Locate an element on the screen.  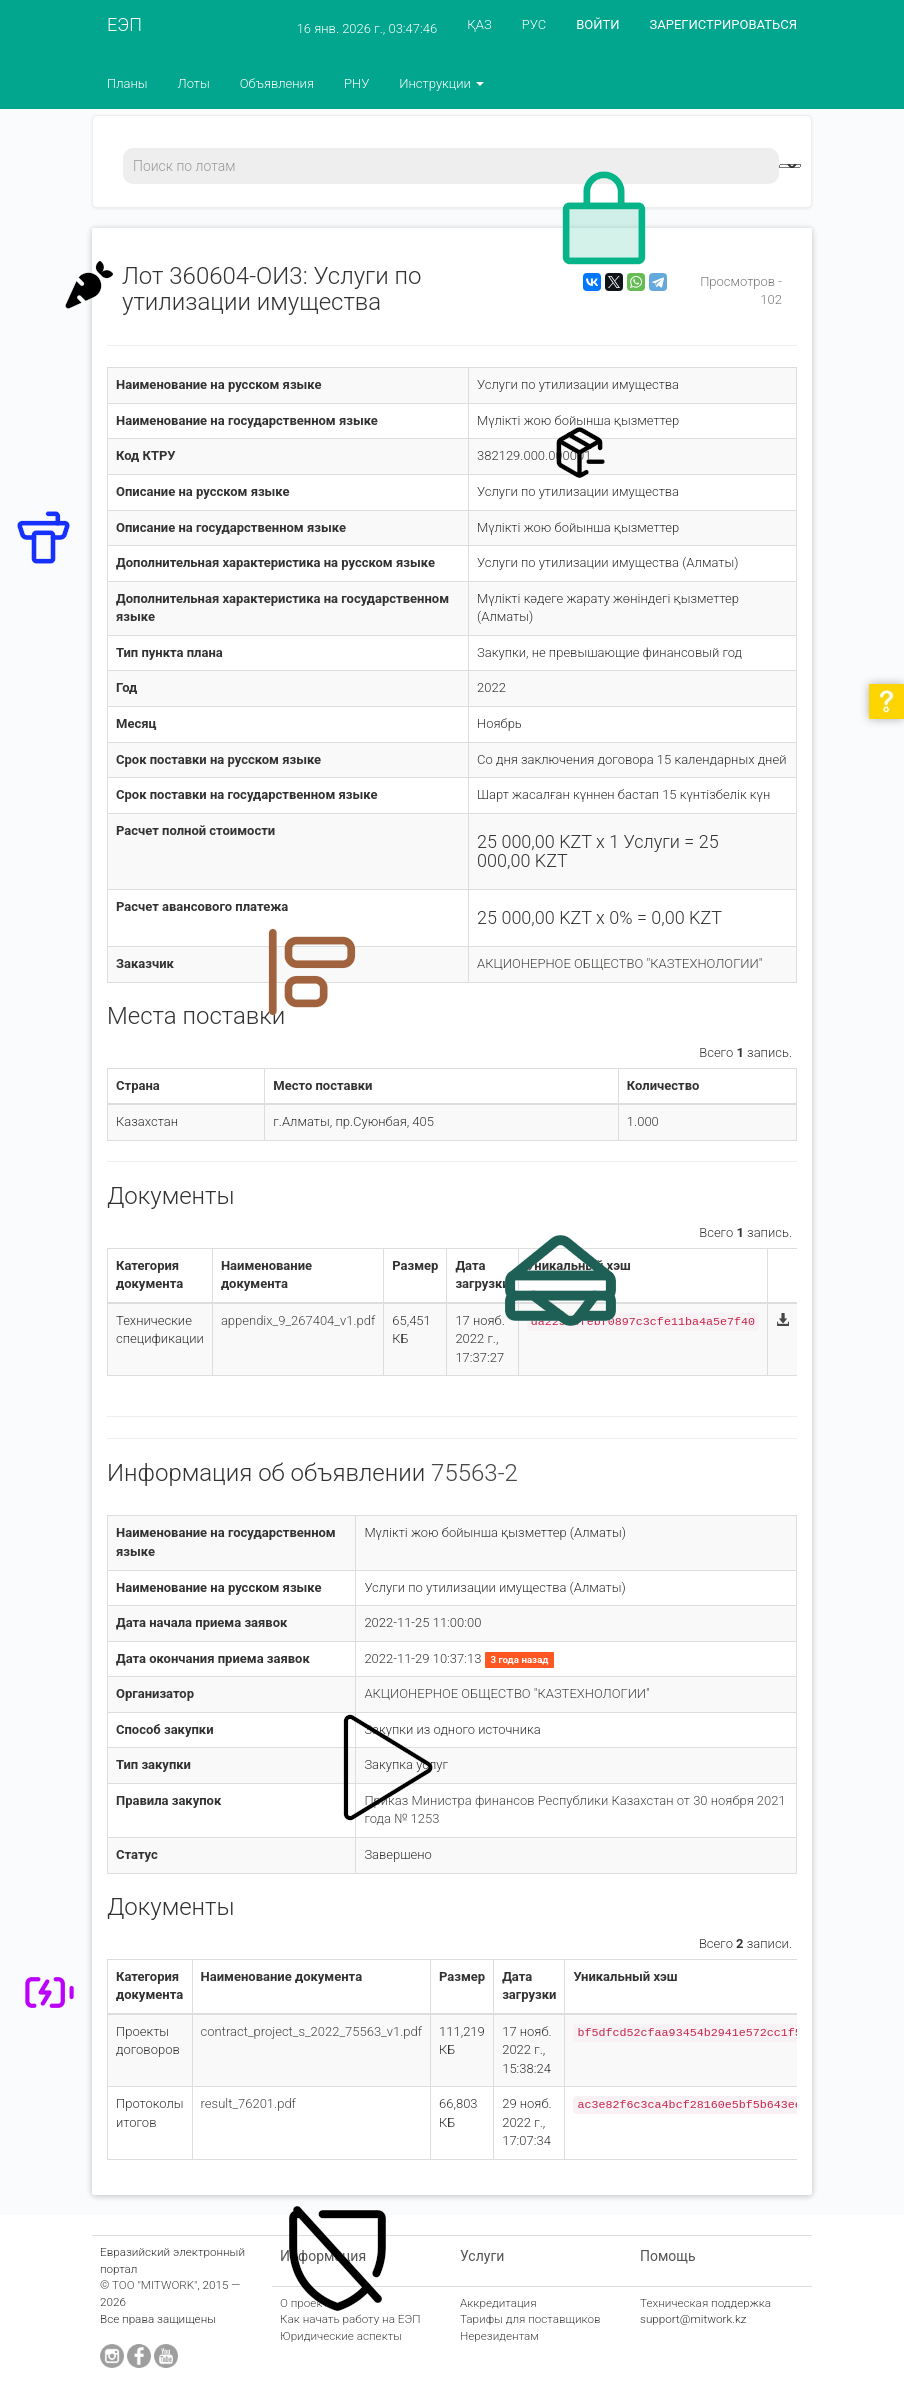
play media or start playback is located at coordinates (375, 1767).